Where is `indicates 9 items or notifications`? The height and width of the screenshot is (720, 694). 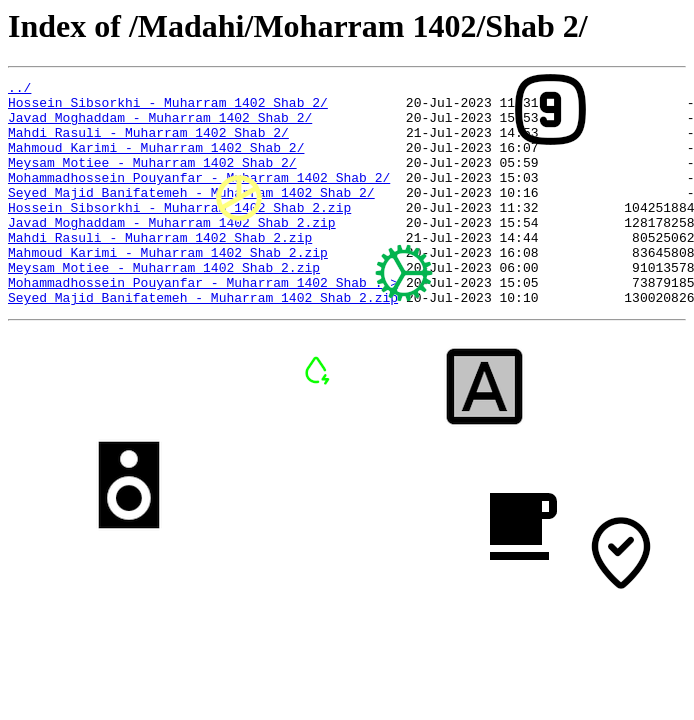 indicates 9 items or notifications is located at coordinates (550, 109).